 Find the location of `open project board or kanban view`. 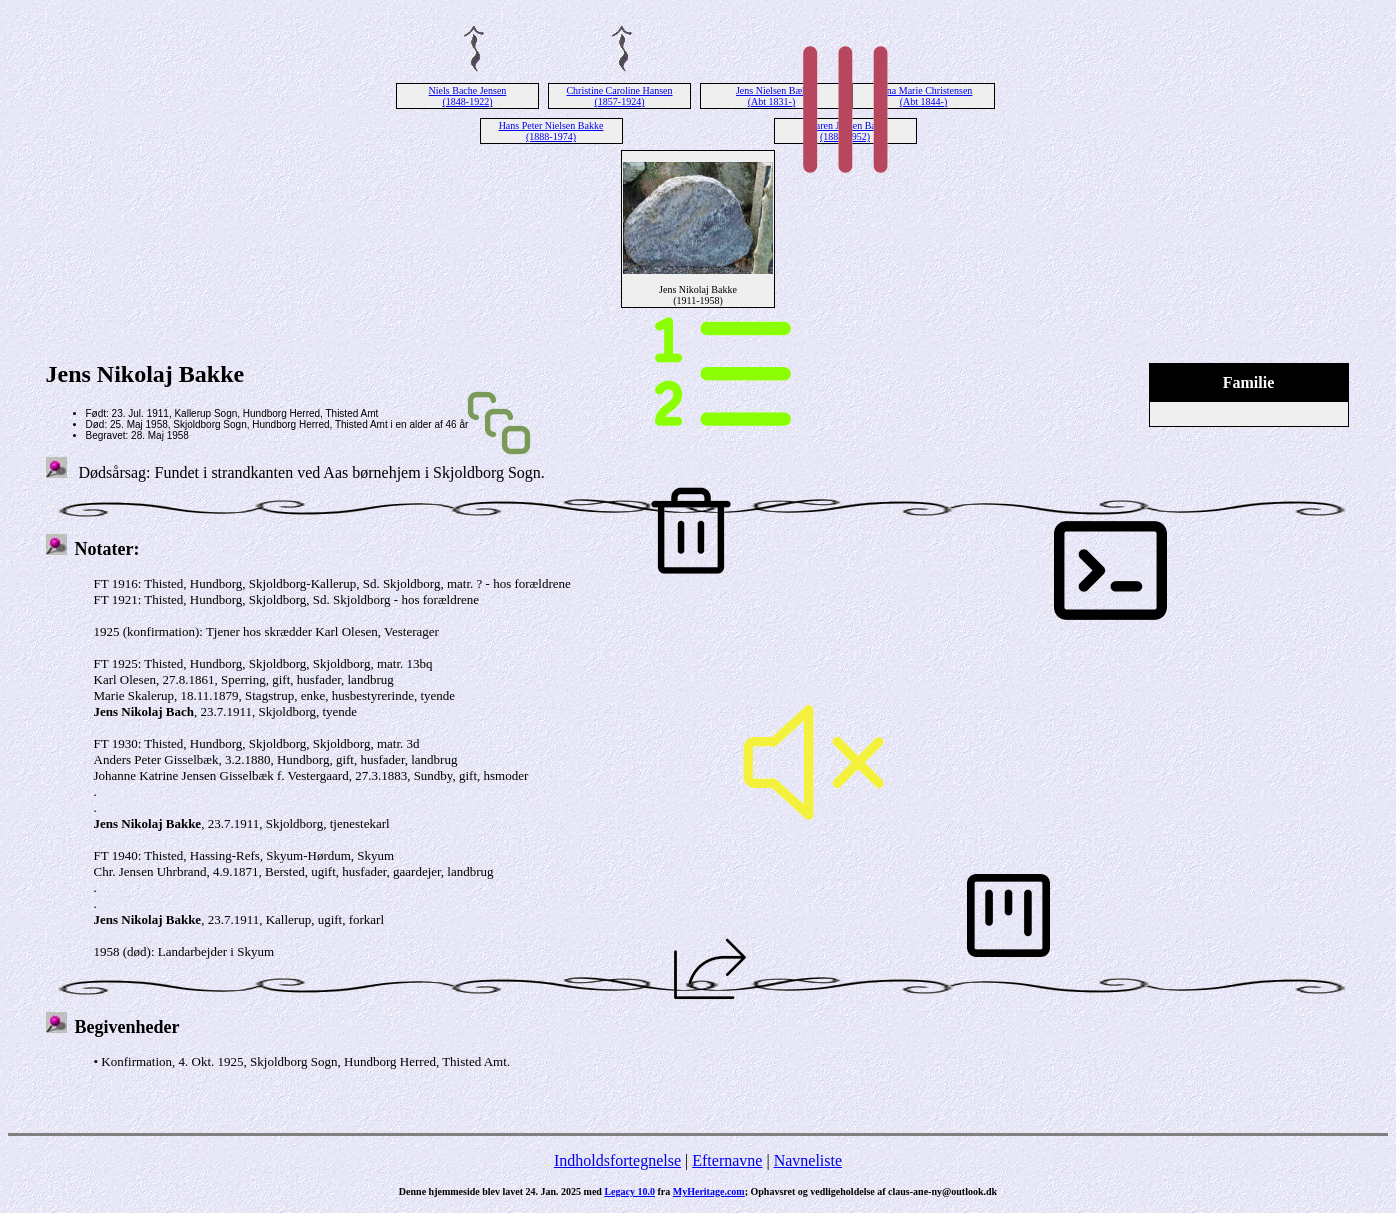

open project board or kanban view is located at coordinates (1008, 915).